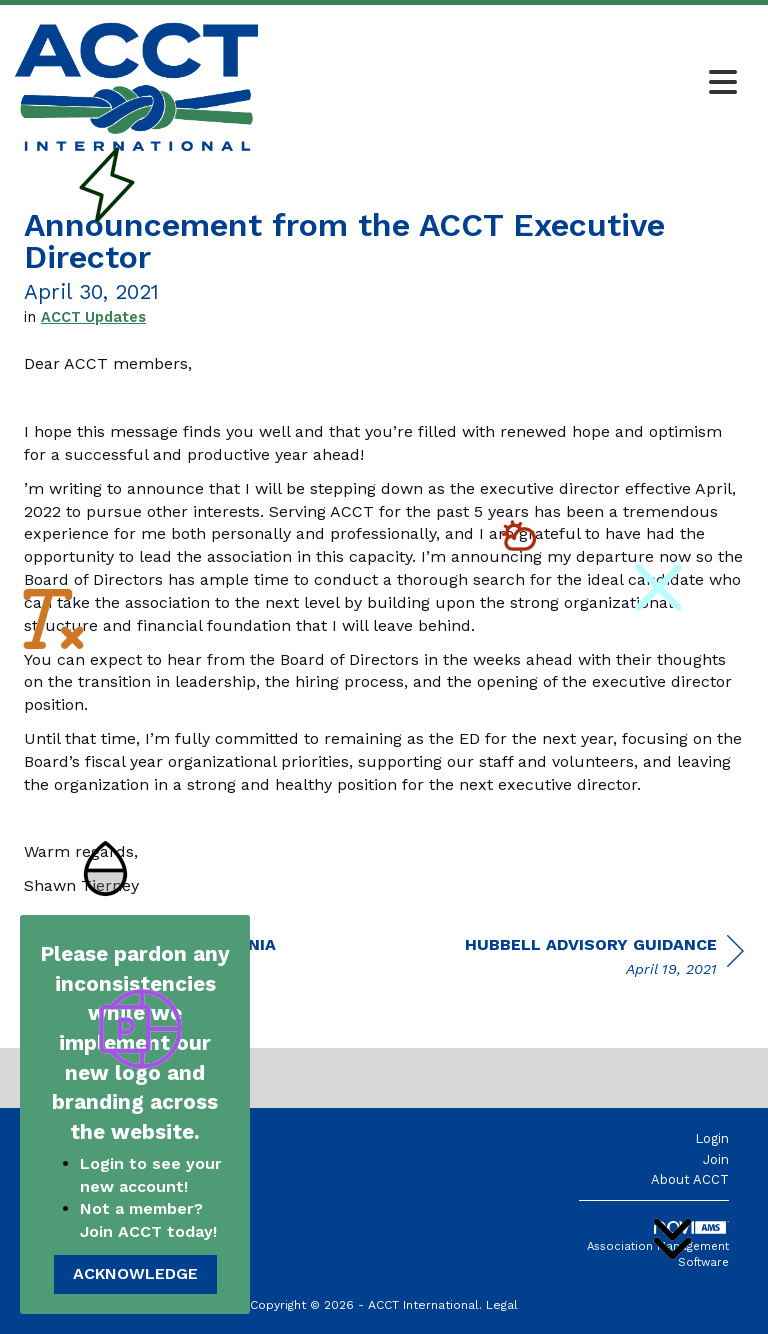 The width and height of the screenshot is (768, 1334). I want to click on view current weather conditions, so click(519, 536).